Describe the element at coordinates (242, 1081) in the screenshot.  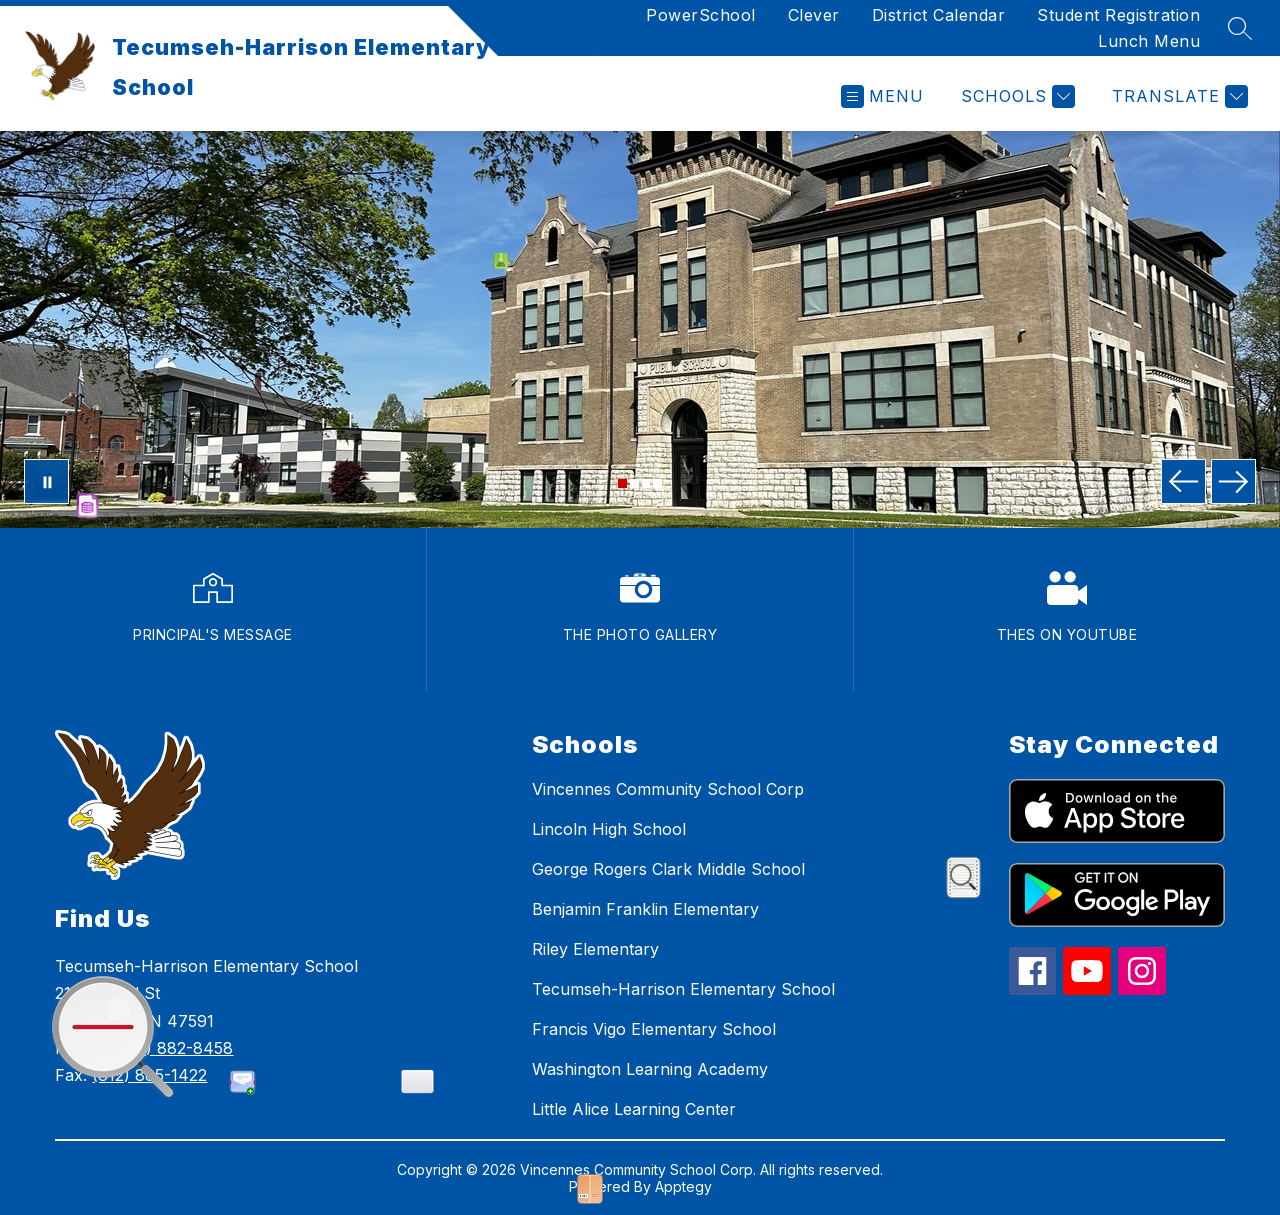
I see `compose a new email message` at that location.